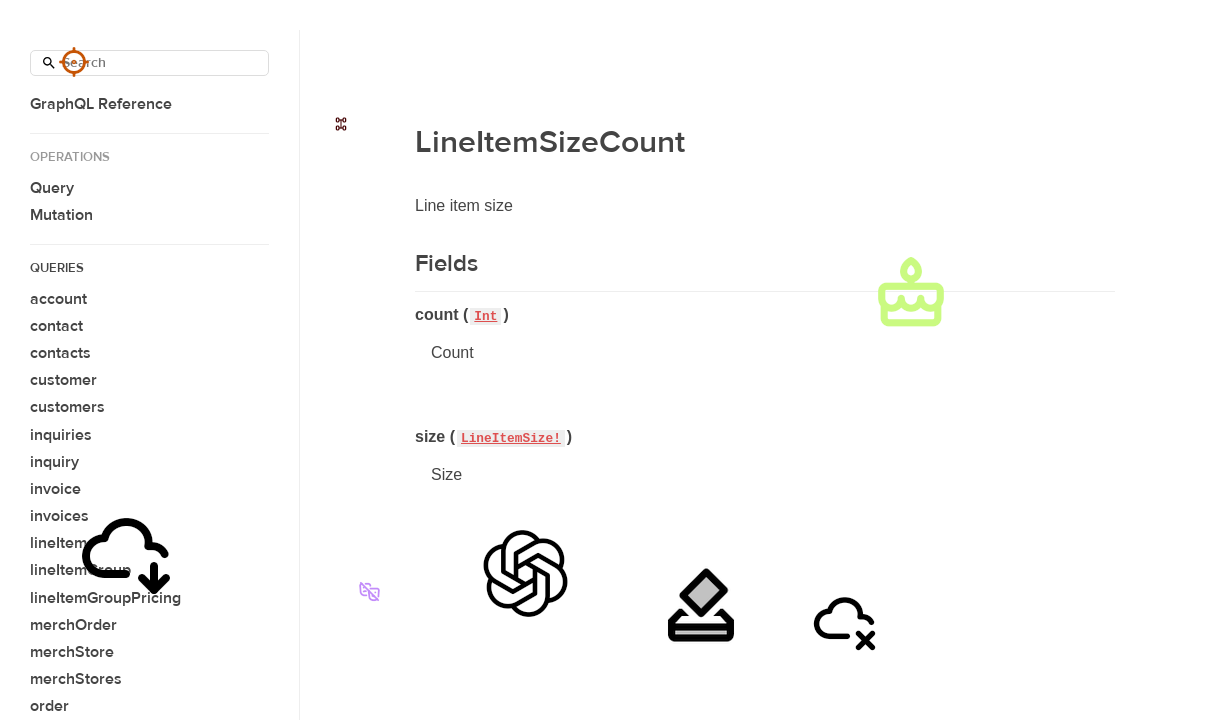 The height and width of the screenshot is (720, 1230). What do you see at coordinates (525, 573) in the screenshot?
I see `open OpenAI or ChatGPT app` at bounding box center [525, 573].